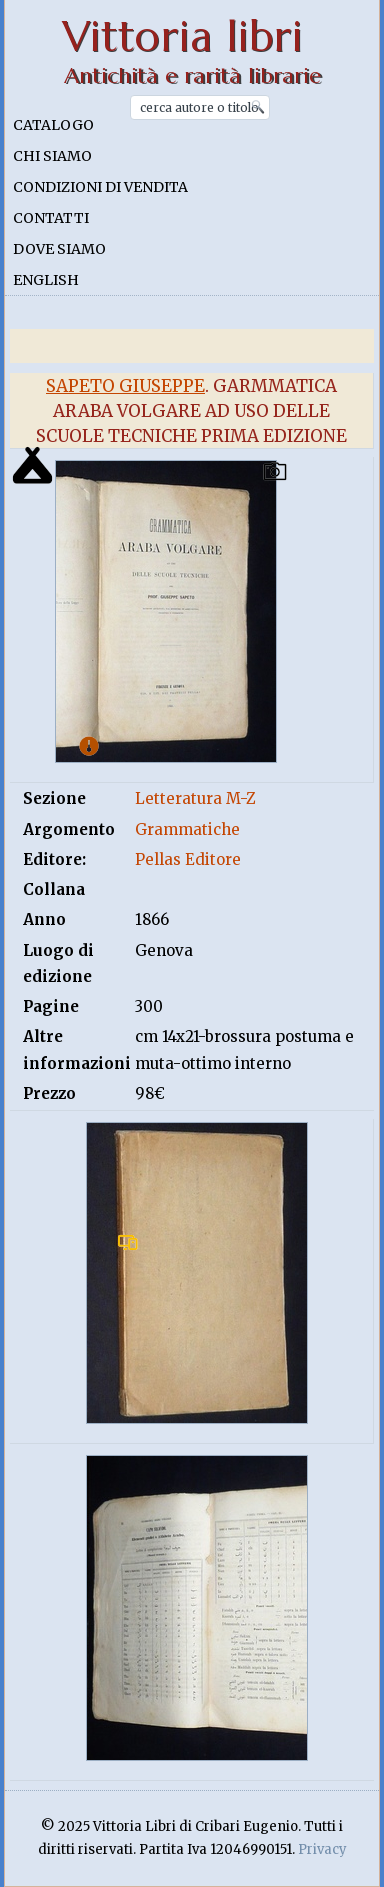 The image size is (384, 1887). What do you see at coordinates (32, 466) in the screenshot?
I see `find nearby campgrounds or camping sites` at bounding box center [32, 466].